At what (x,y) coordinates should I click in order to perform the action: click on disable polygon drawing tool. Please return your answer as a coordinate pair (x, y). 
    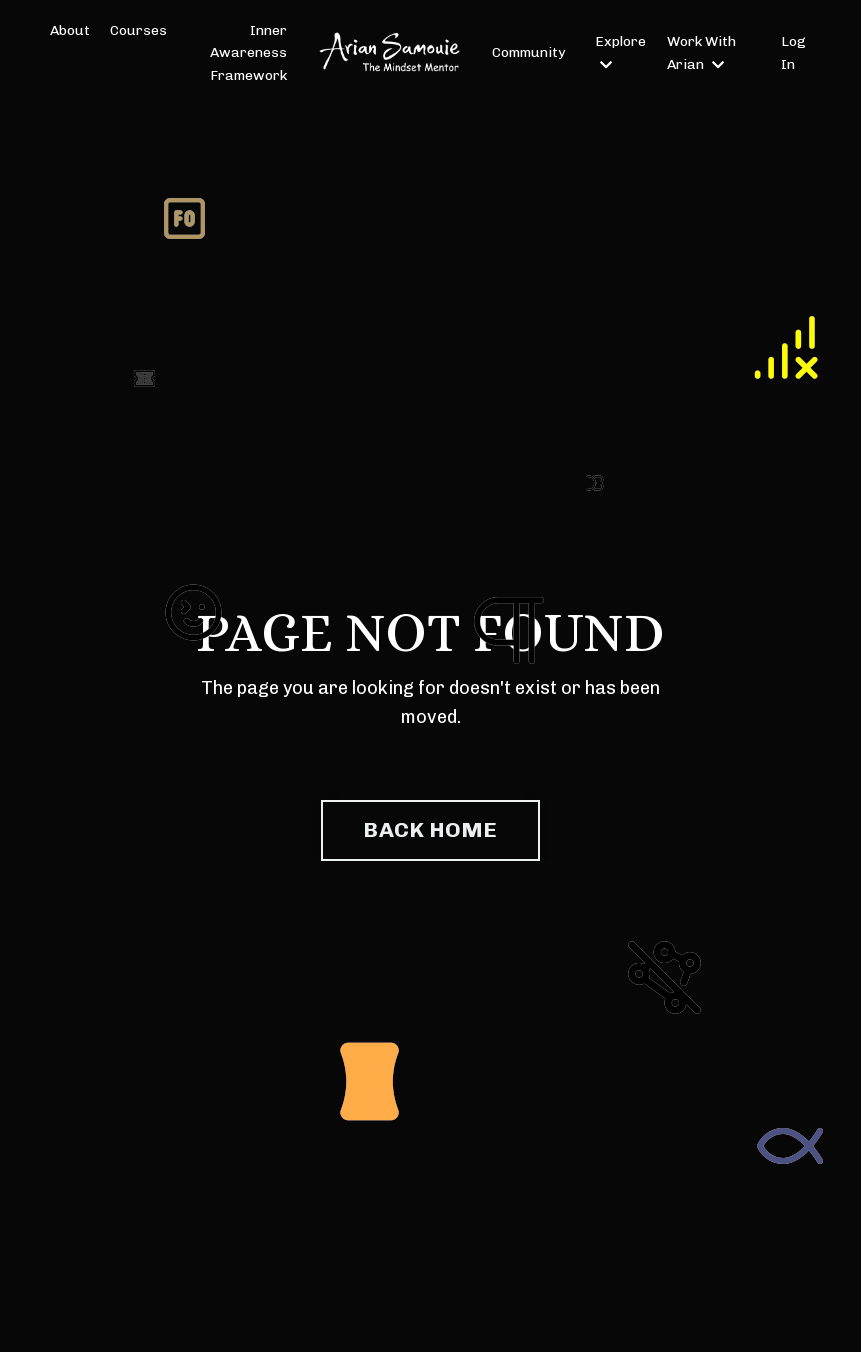
    Looking at the image, I should click on (664, 977).